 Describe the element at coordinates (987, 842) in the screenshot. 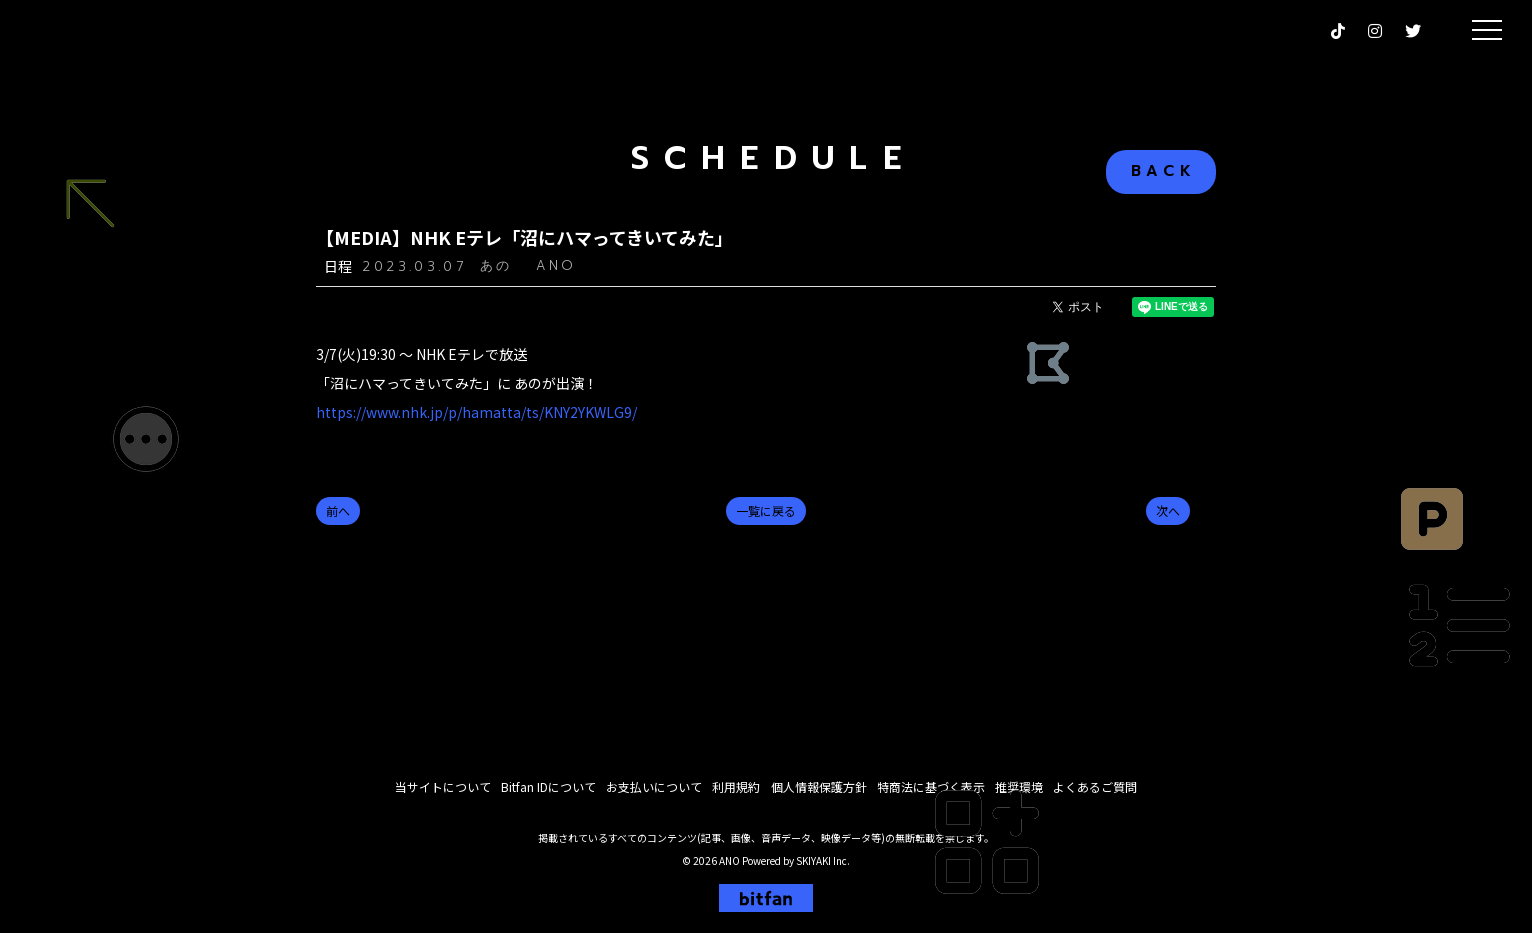

I see `open app drawer or menu` at that location.